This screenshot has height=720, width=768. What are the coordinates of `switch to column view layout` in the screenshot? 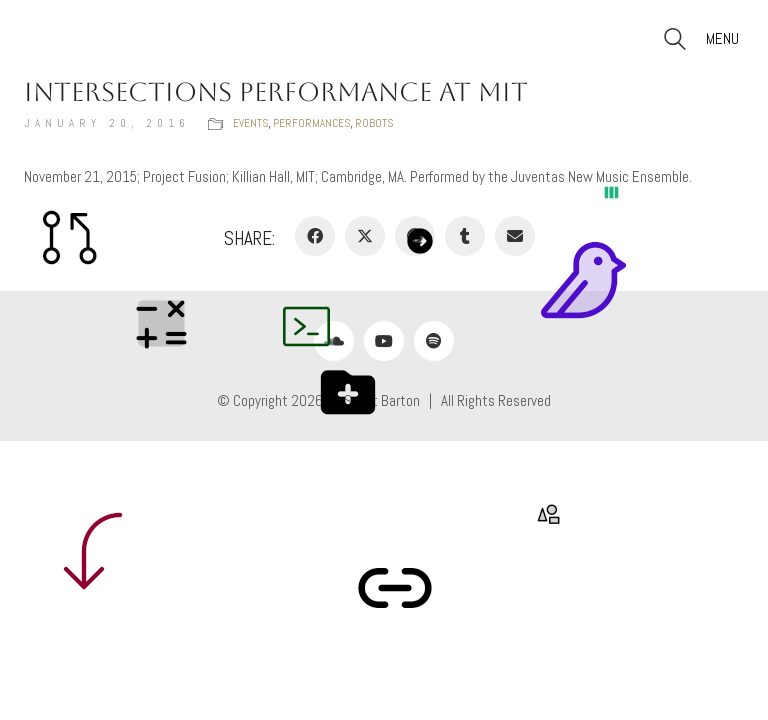 It's located at (611, 192).